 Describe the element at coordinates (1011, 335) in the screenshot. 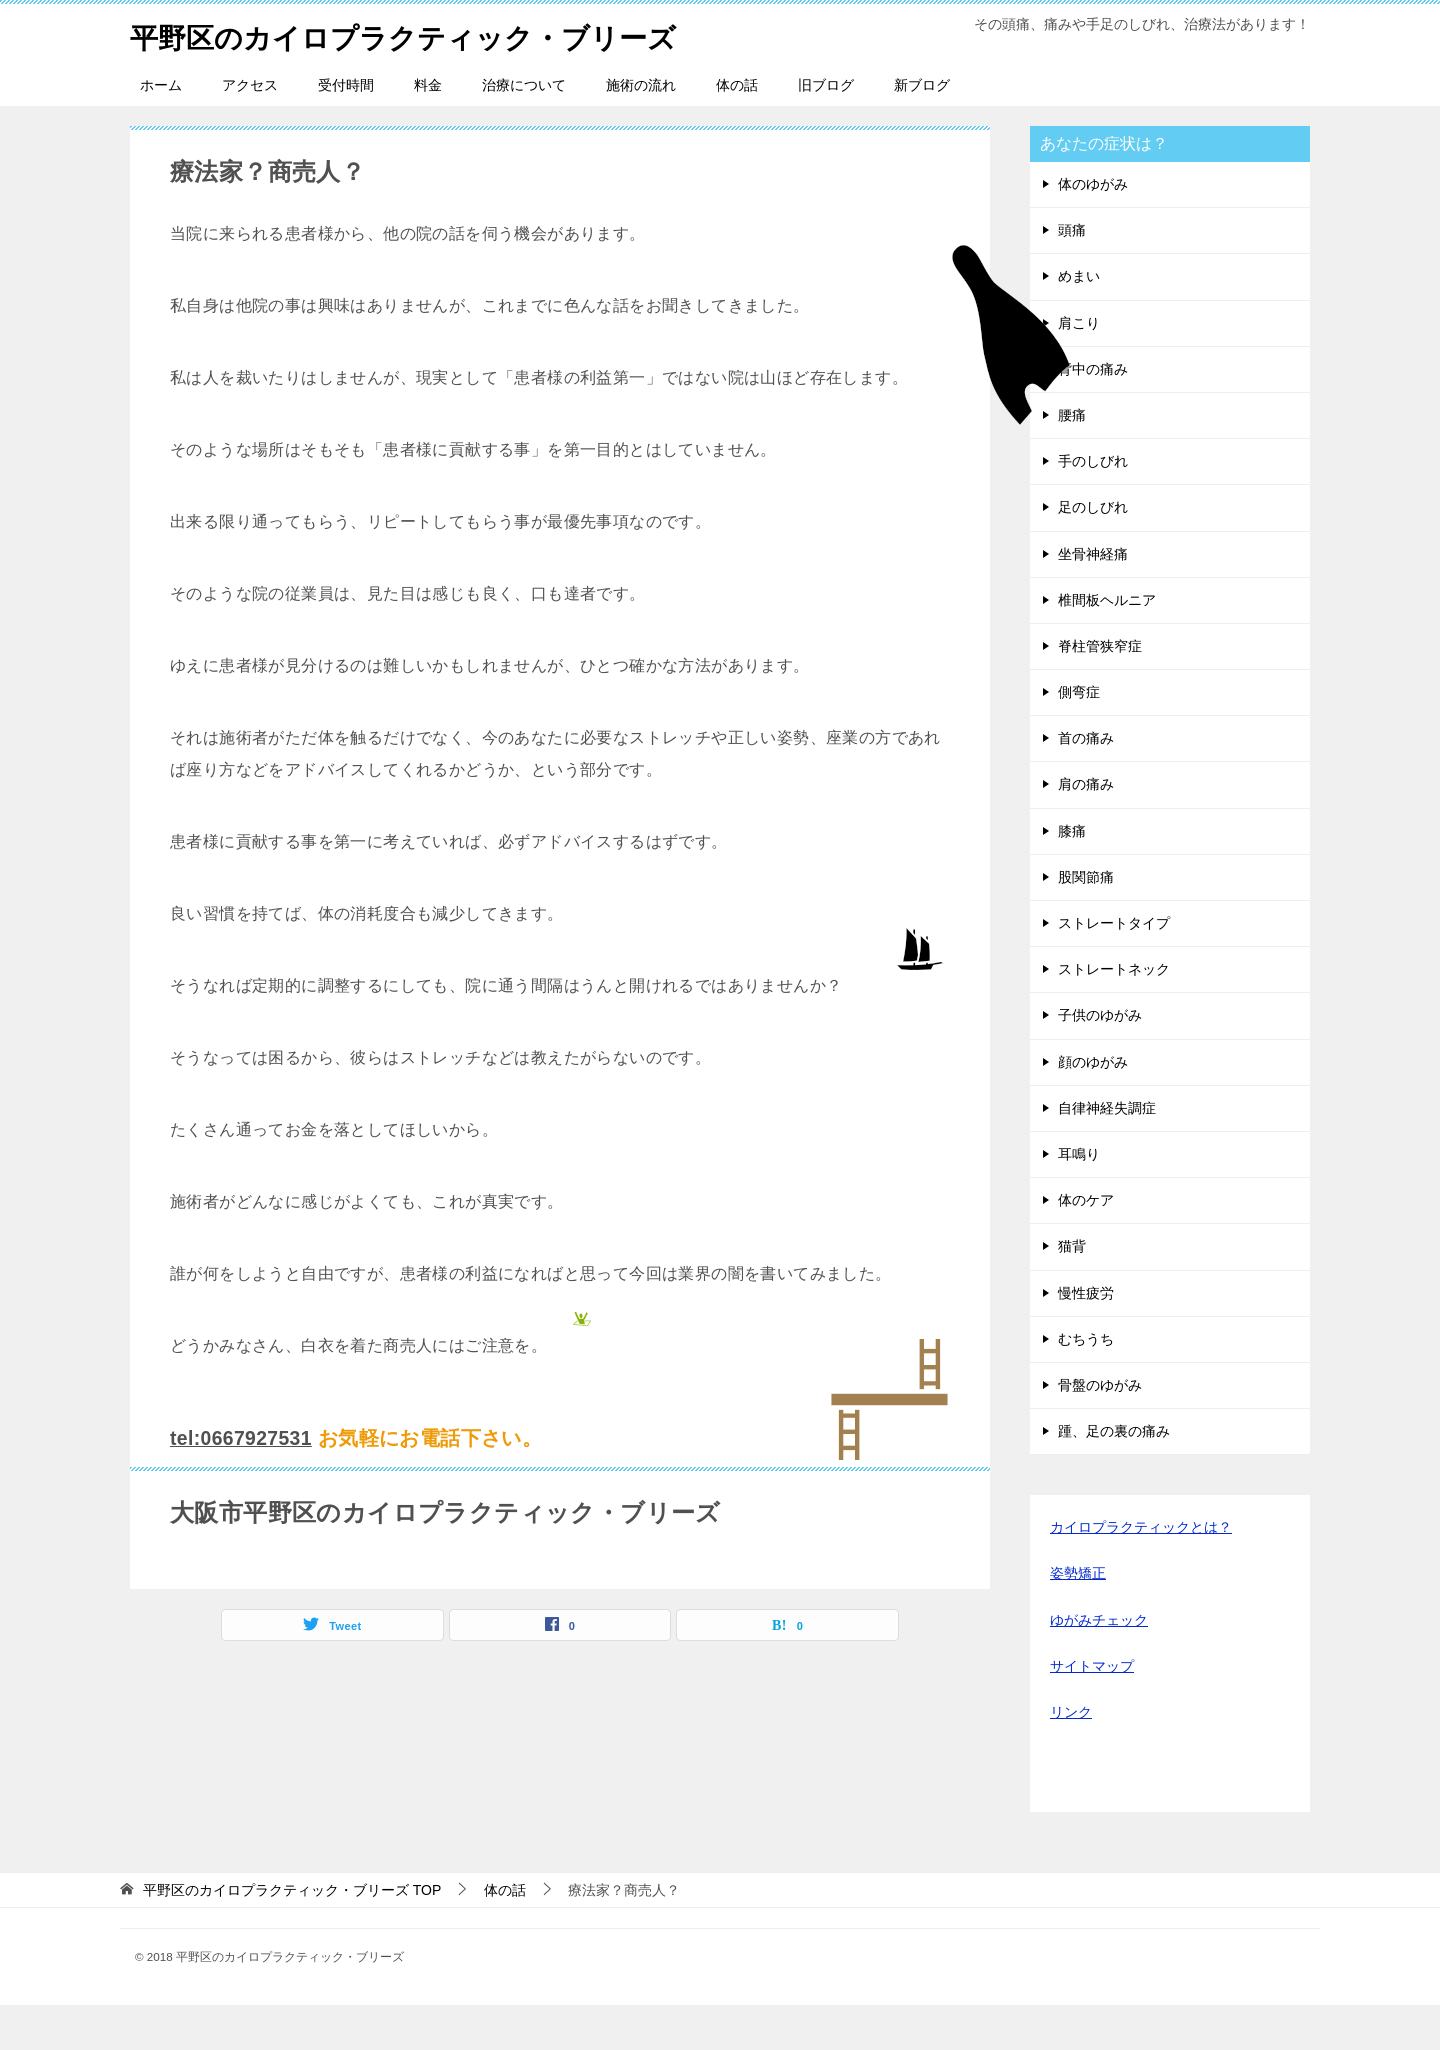

I see `select the white crown of upper egypt` at that location.